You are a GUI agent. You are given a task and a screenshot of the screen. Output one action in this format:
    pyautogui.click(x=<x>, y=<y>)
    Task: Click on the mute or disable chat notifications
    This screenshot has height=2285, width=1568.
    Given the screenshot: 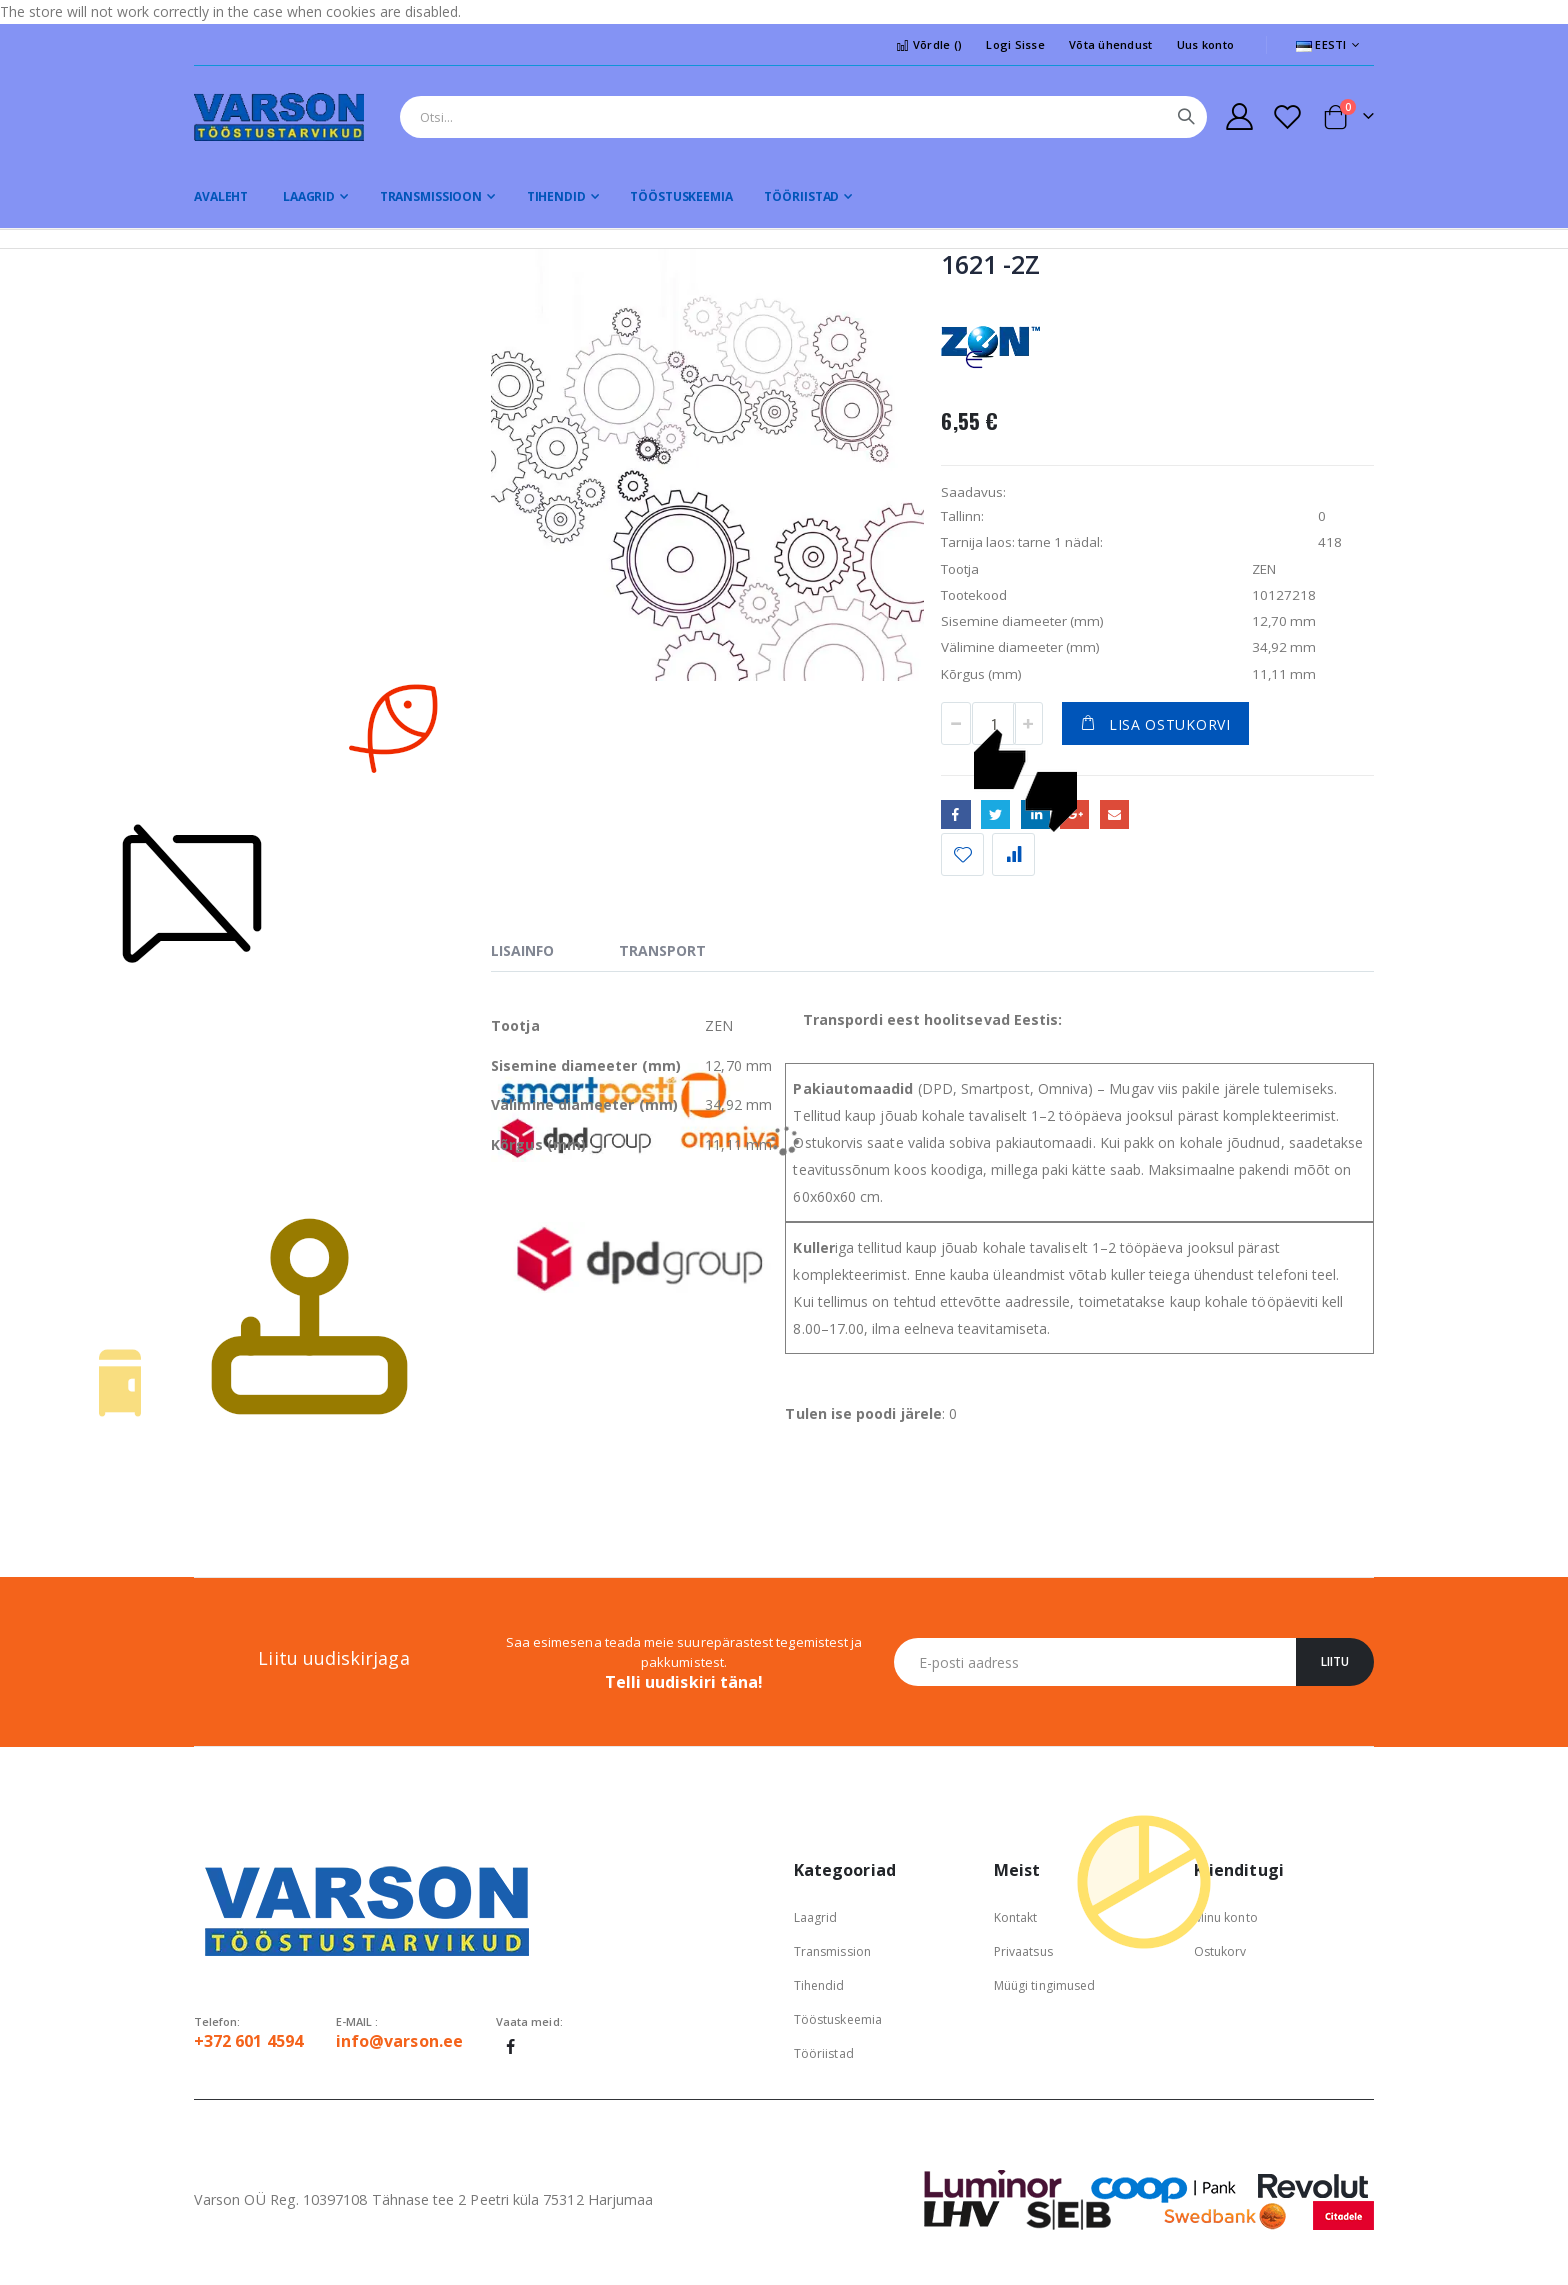 What is the action you would take?
    pyautogui.click(x=192, y=888)
    